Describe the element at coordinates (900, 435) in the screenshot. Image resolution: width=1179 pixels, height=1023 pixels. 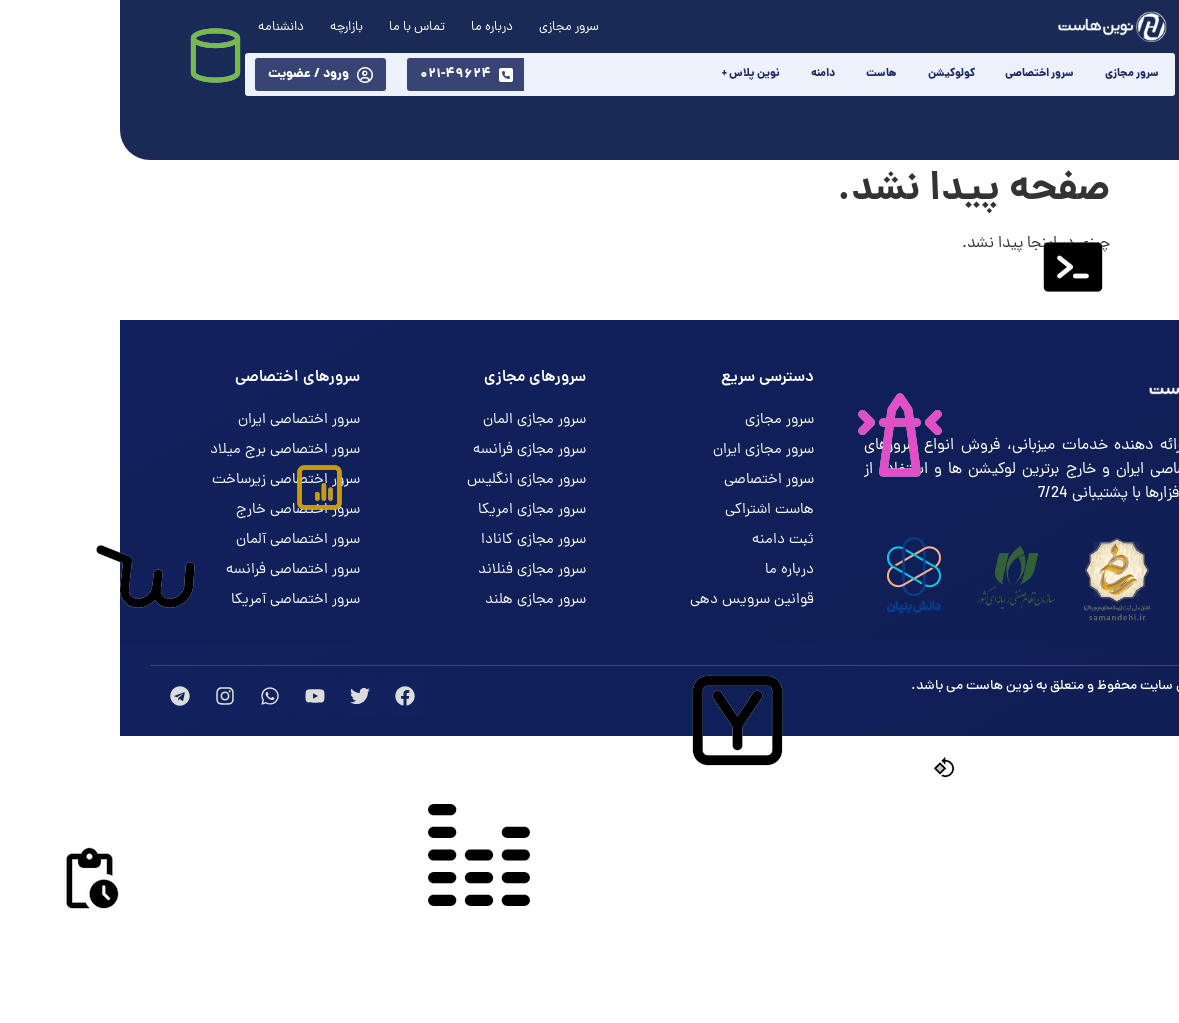
I see `navigate to lighthouse or maritime location` at that location.